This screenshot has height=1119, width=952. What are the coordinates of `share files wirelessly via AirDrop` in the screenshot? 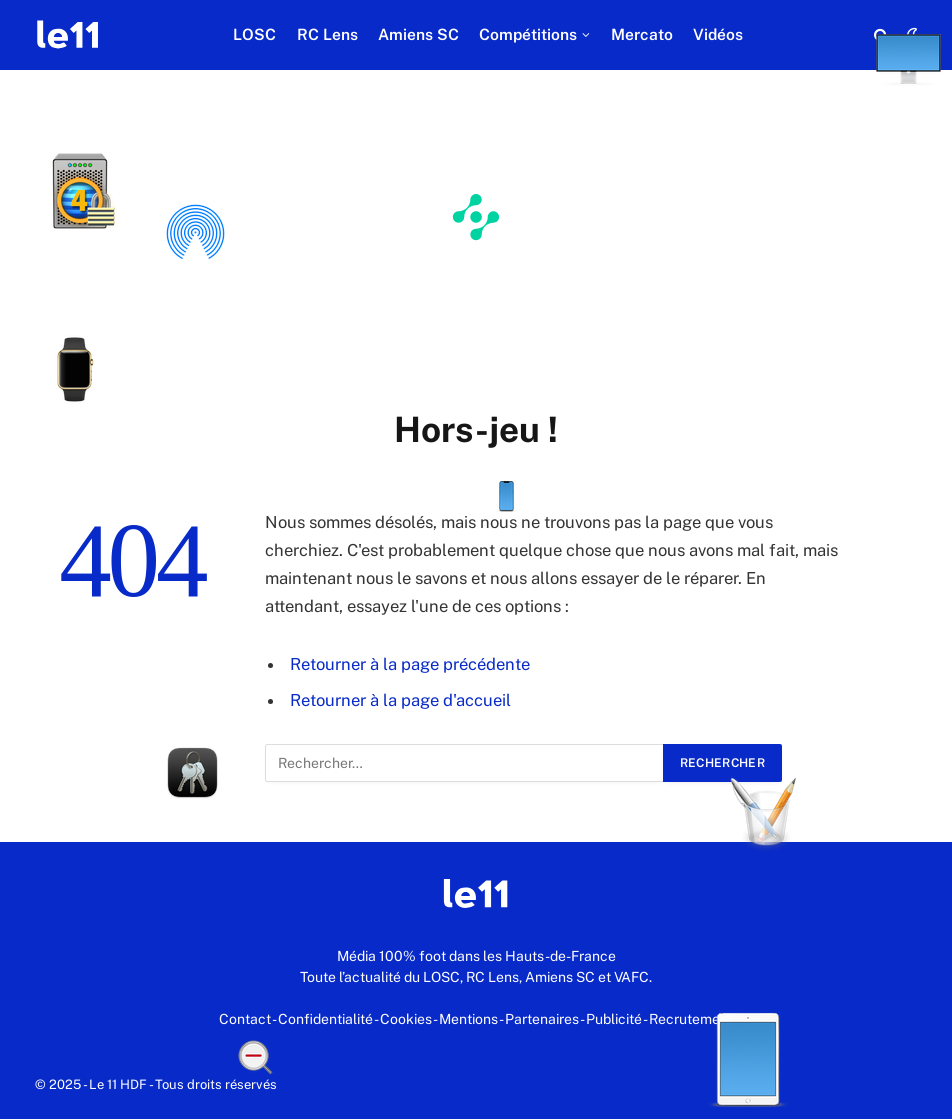 It's located at (195, 233).